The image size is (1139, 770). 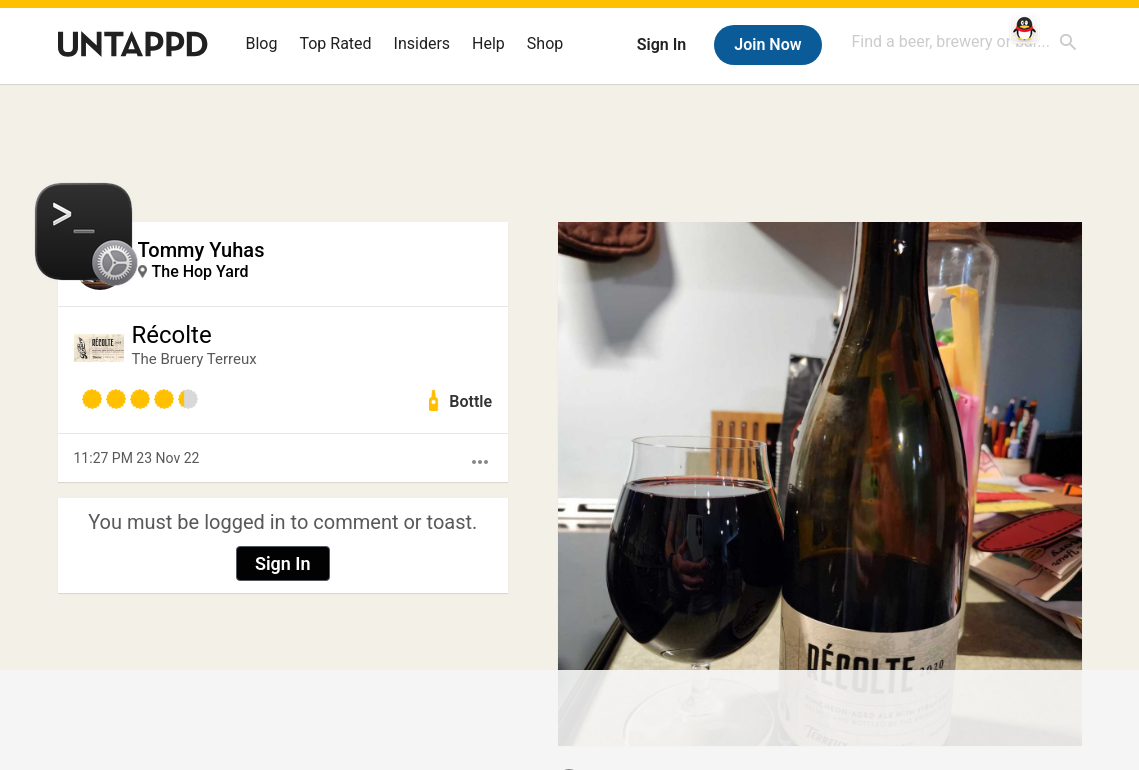 What do you see at coordinates (83, 231) in the screenshot?
I see `open terminal preferences or settings` at bounding box center [83, 231].